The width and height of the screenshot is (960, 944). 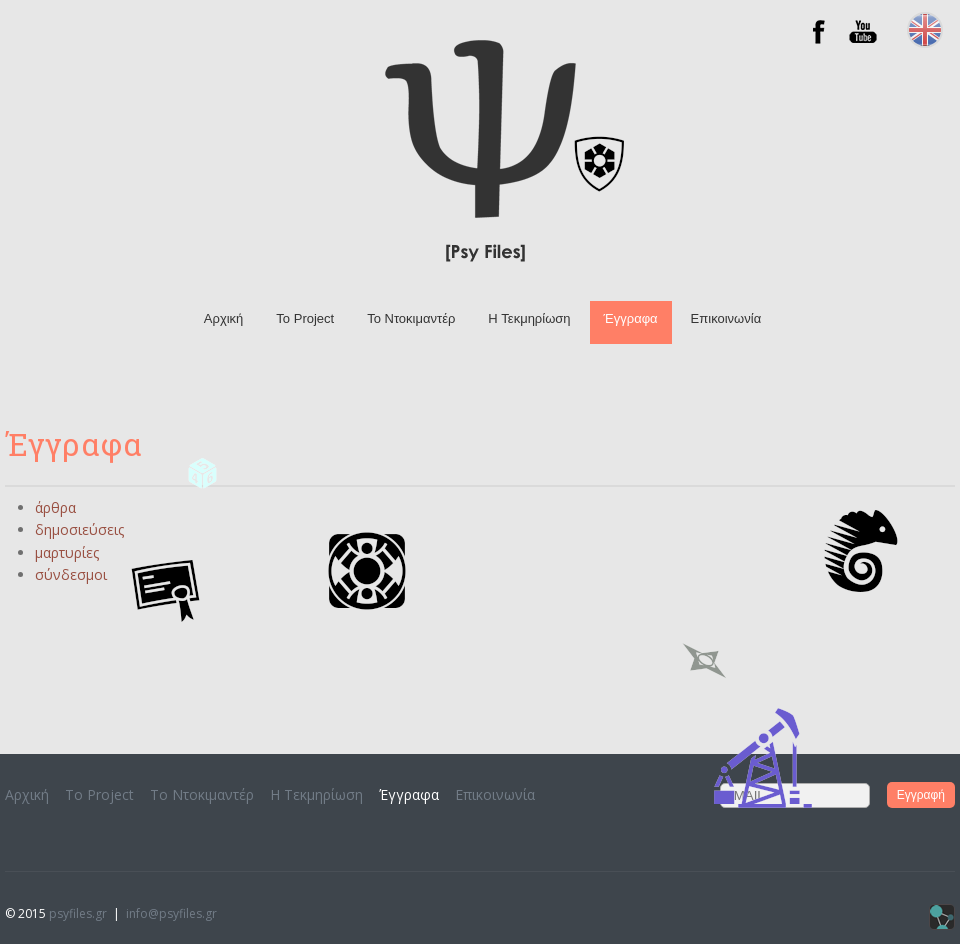 What do you see at coordinates (599, 164) in the screenshot?
I see `activate ice or frost defense ability` at bounding box center [599, 164].